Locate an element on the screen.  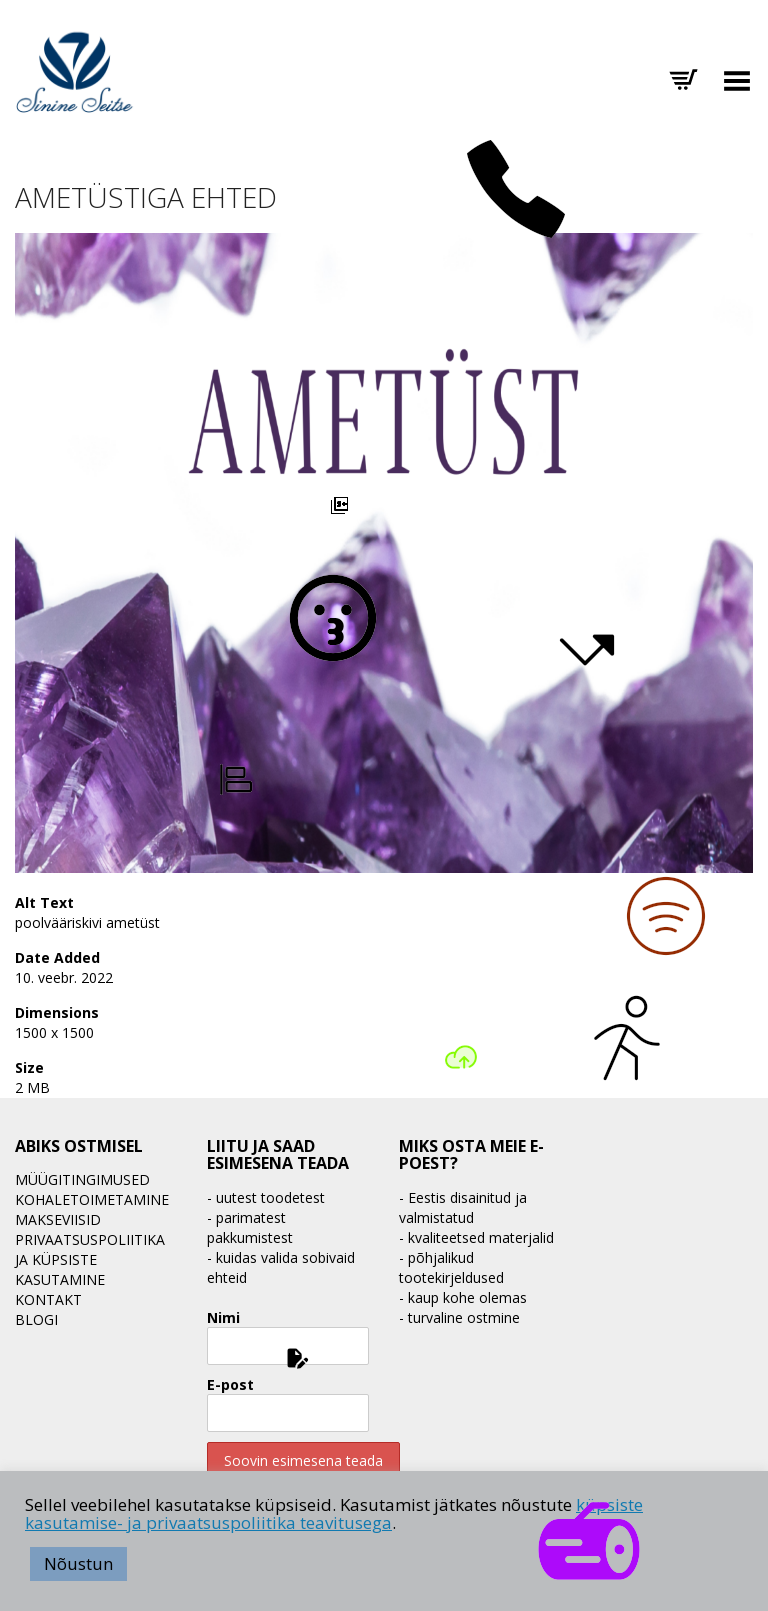
open Spotify is located at coordinates (666, 916).